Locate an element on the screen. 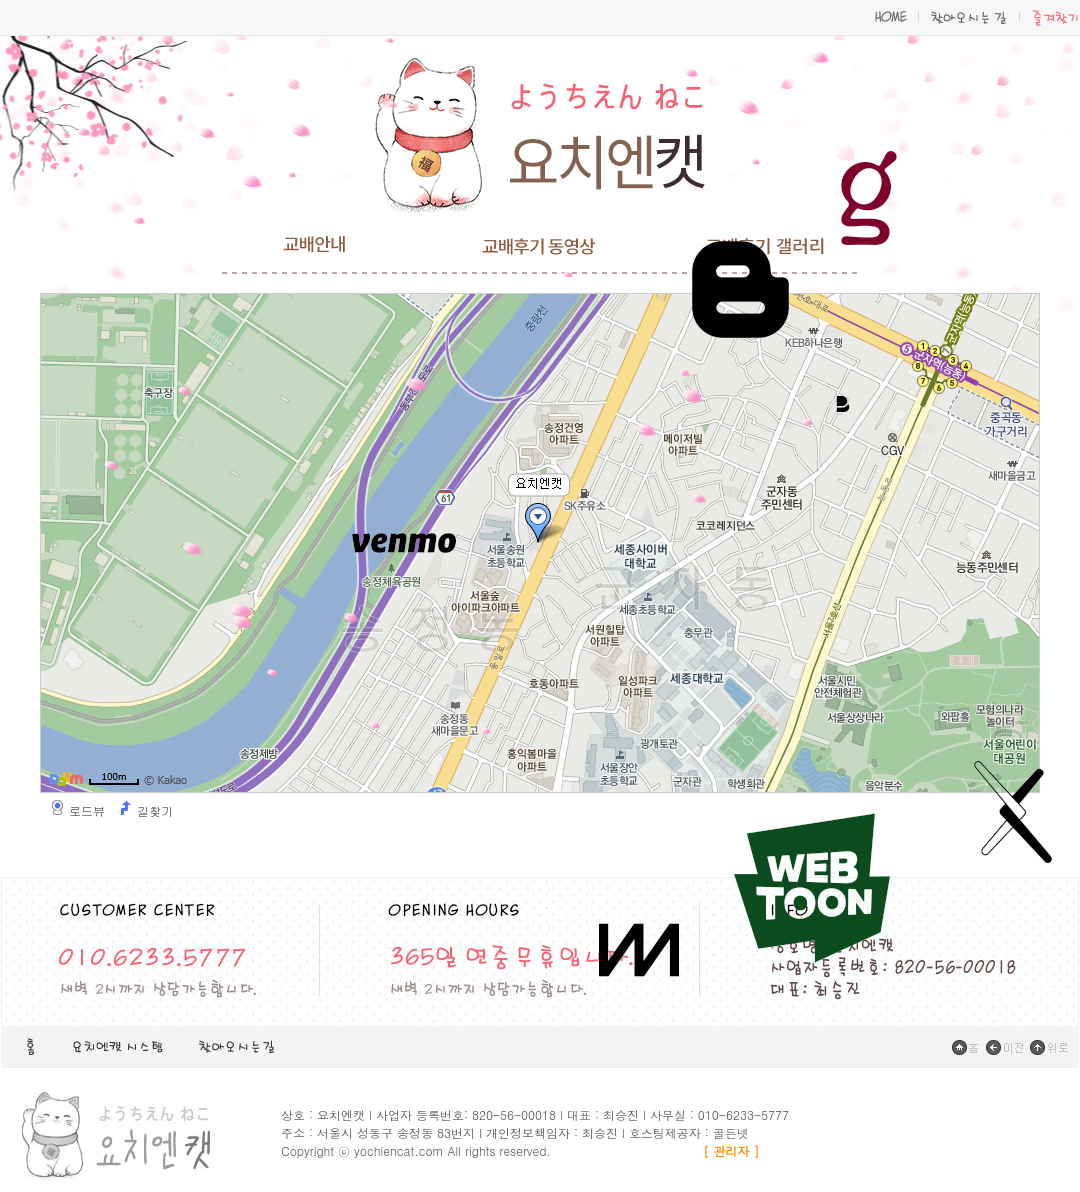 The height and width of the screenshot is (1192, 1080). visit arxiv preprint repository is located at coordinates (1013, 812).